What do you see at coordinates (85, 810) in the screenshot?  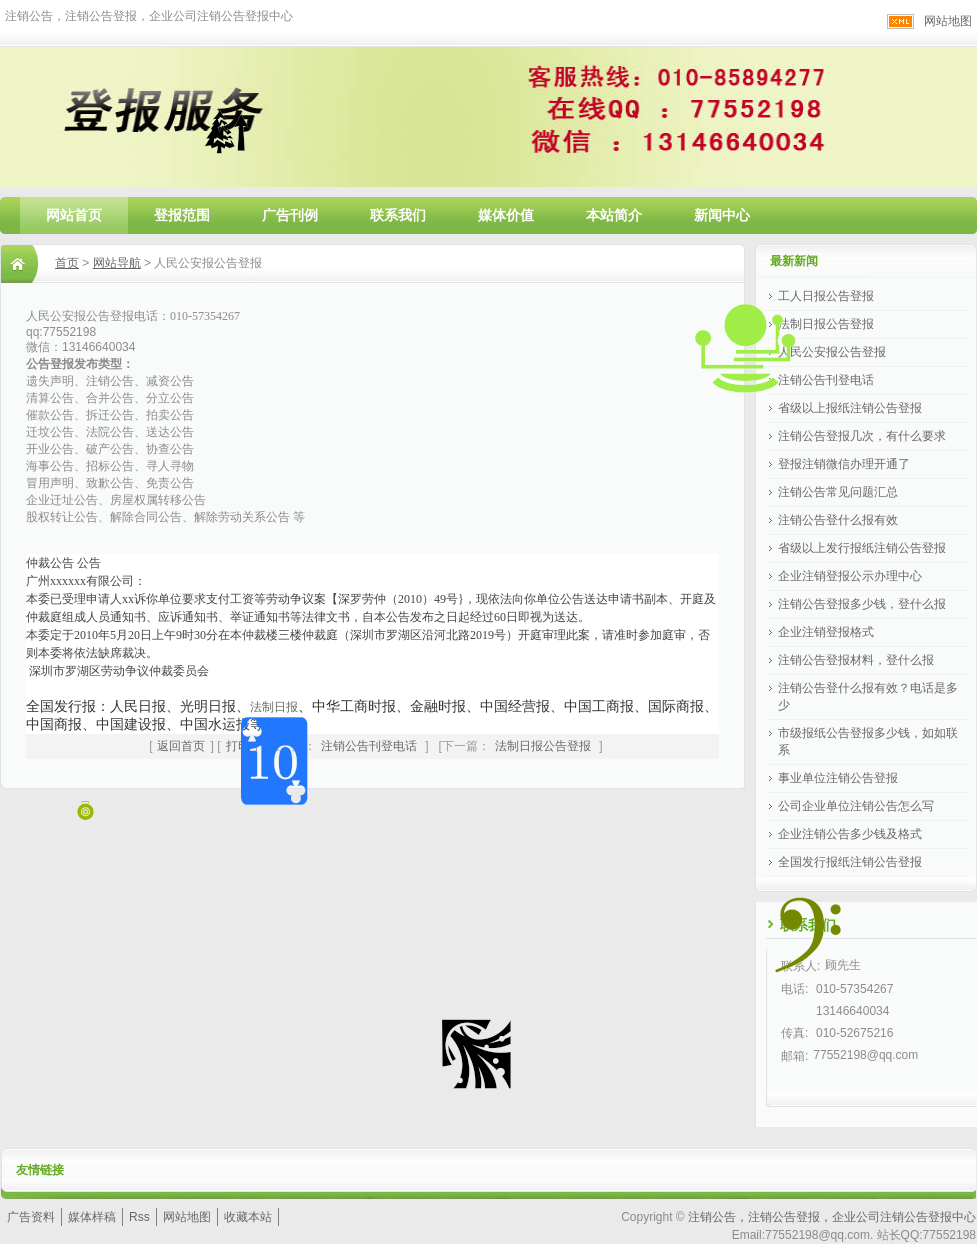 I see `place a teller mine explosive in-game` at bounding box center [85, 810].